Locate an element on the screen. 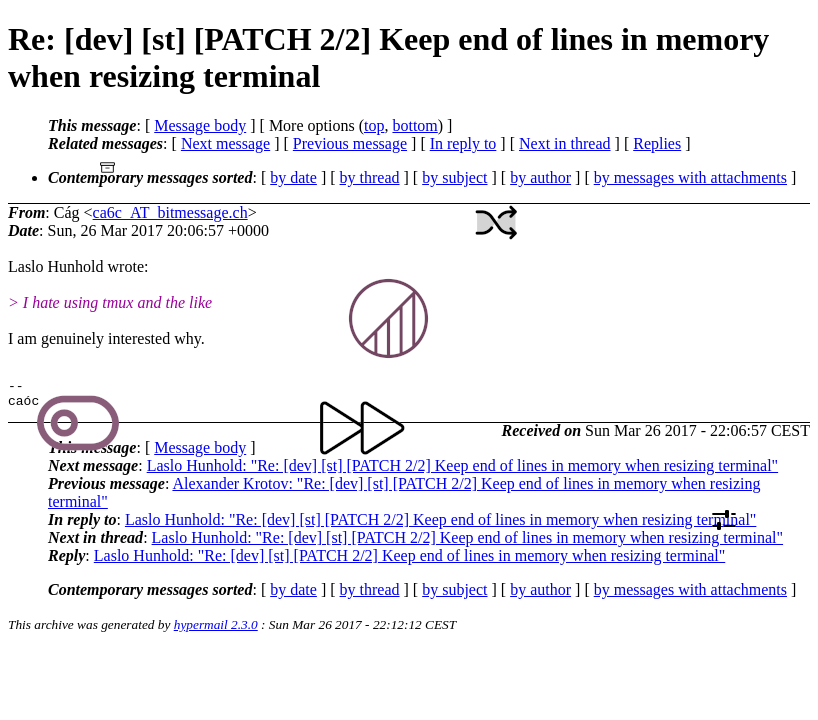 The height and width of the screenshot is (720, 818). archive this item is located at coordinates (107, 167).